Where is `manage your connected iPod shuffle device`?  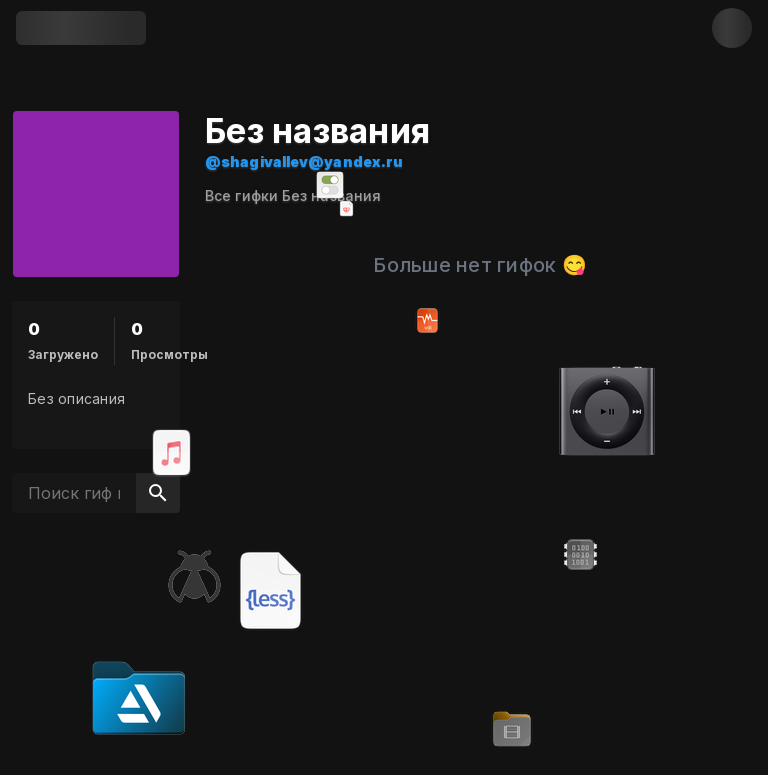
manage your connected iPod shuffle device is located at coordinates (607, 411).